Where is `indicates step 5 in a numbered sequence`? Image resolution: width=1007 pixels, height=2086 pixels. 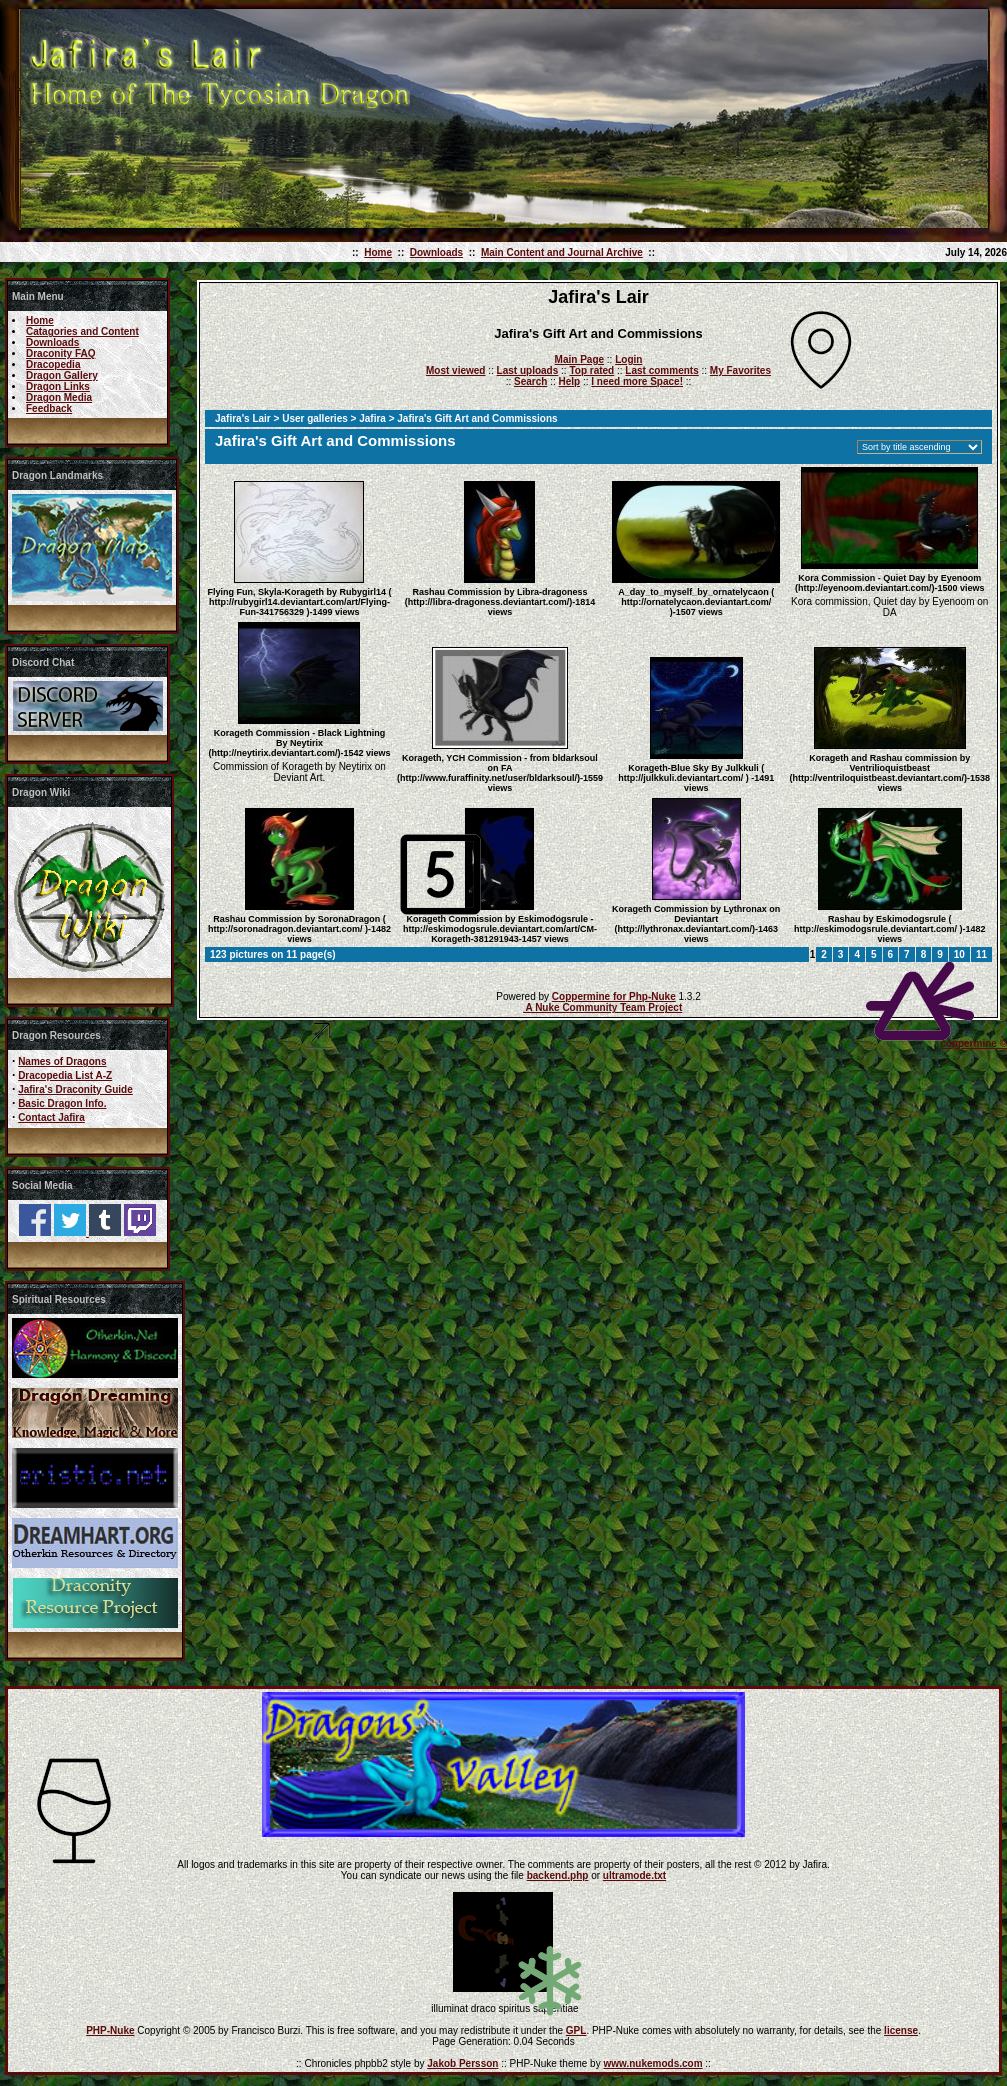
indicates step 5 in a numbered sequence is located at coordinates (440, 874).